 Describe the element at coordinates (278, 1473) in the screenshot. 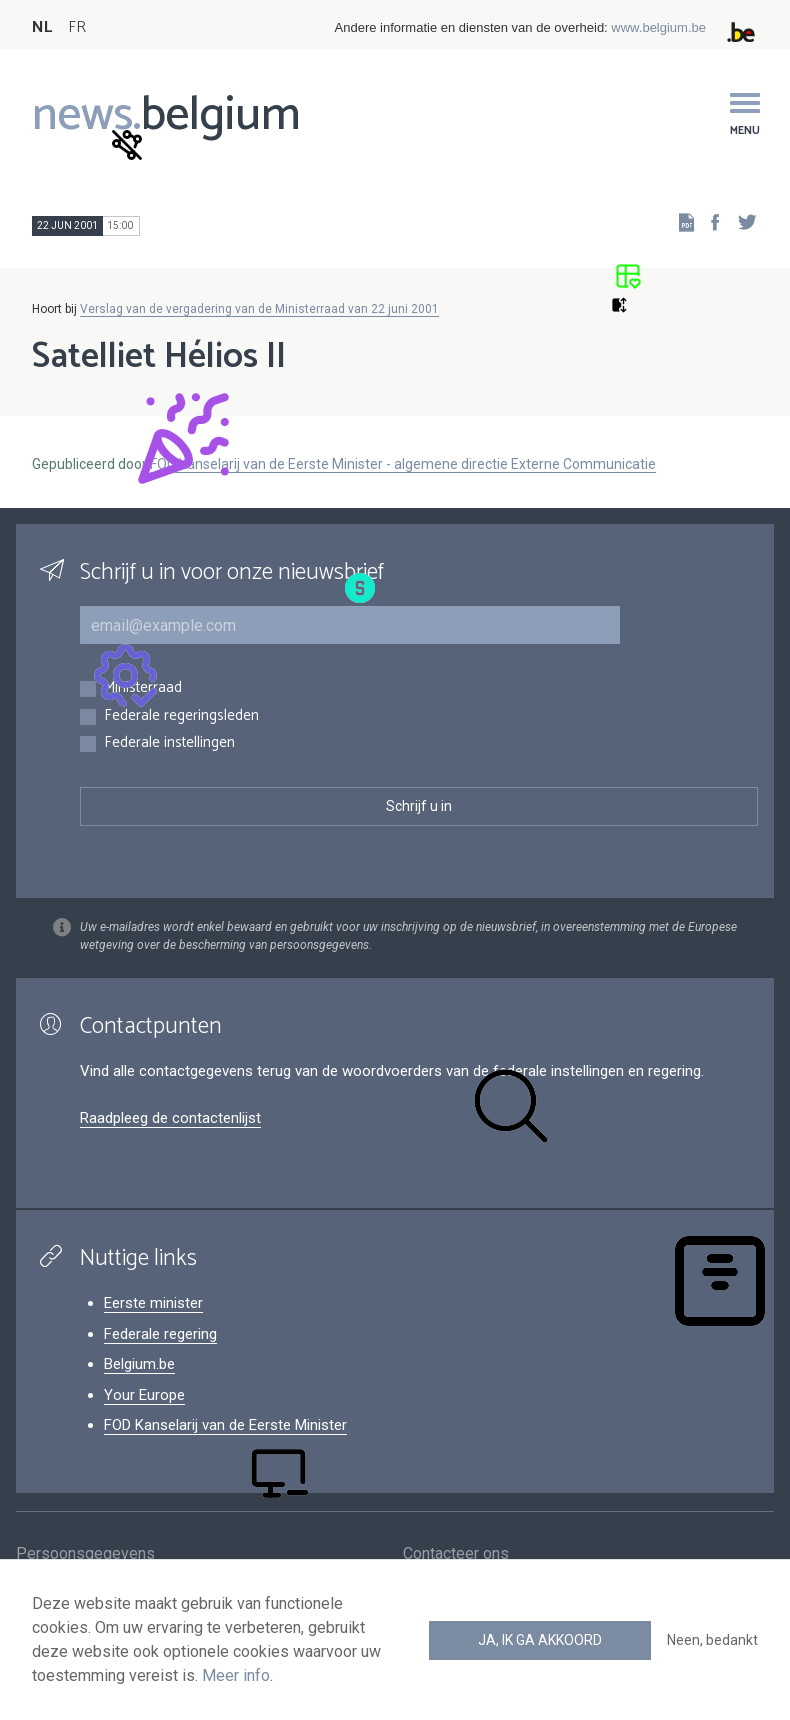

I see `remove a desktop device from your account` at that location.